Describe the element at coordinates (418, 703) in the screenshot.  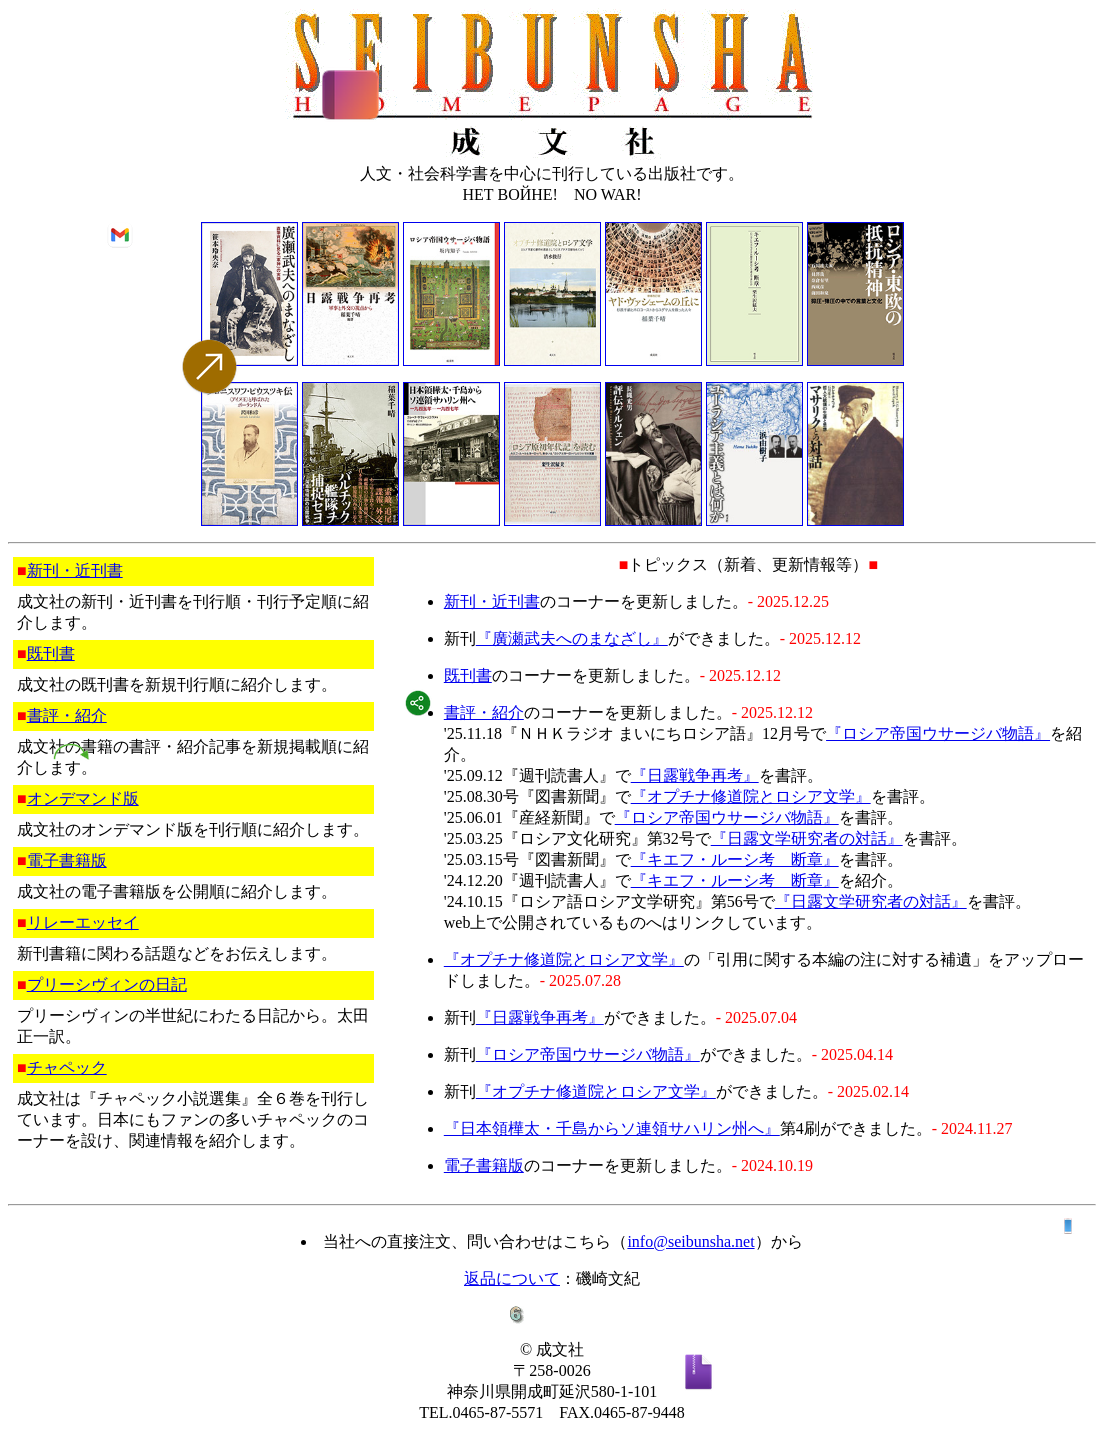
I see `access sharing and network preferences` at that location.